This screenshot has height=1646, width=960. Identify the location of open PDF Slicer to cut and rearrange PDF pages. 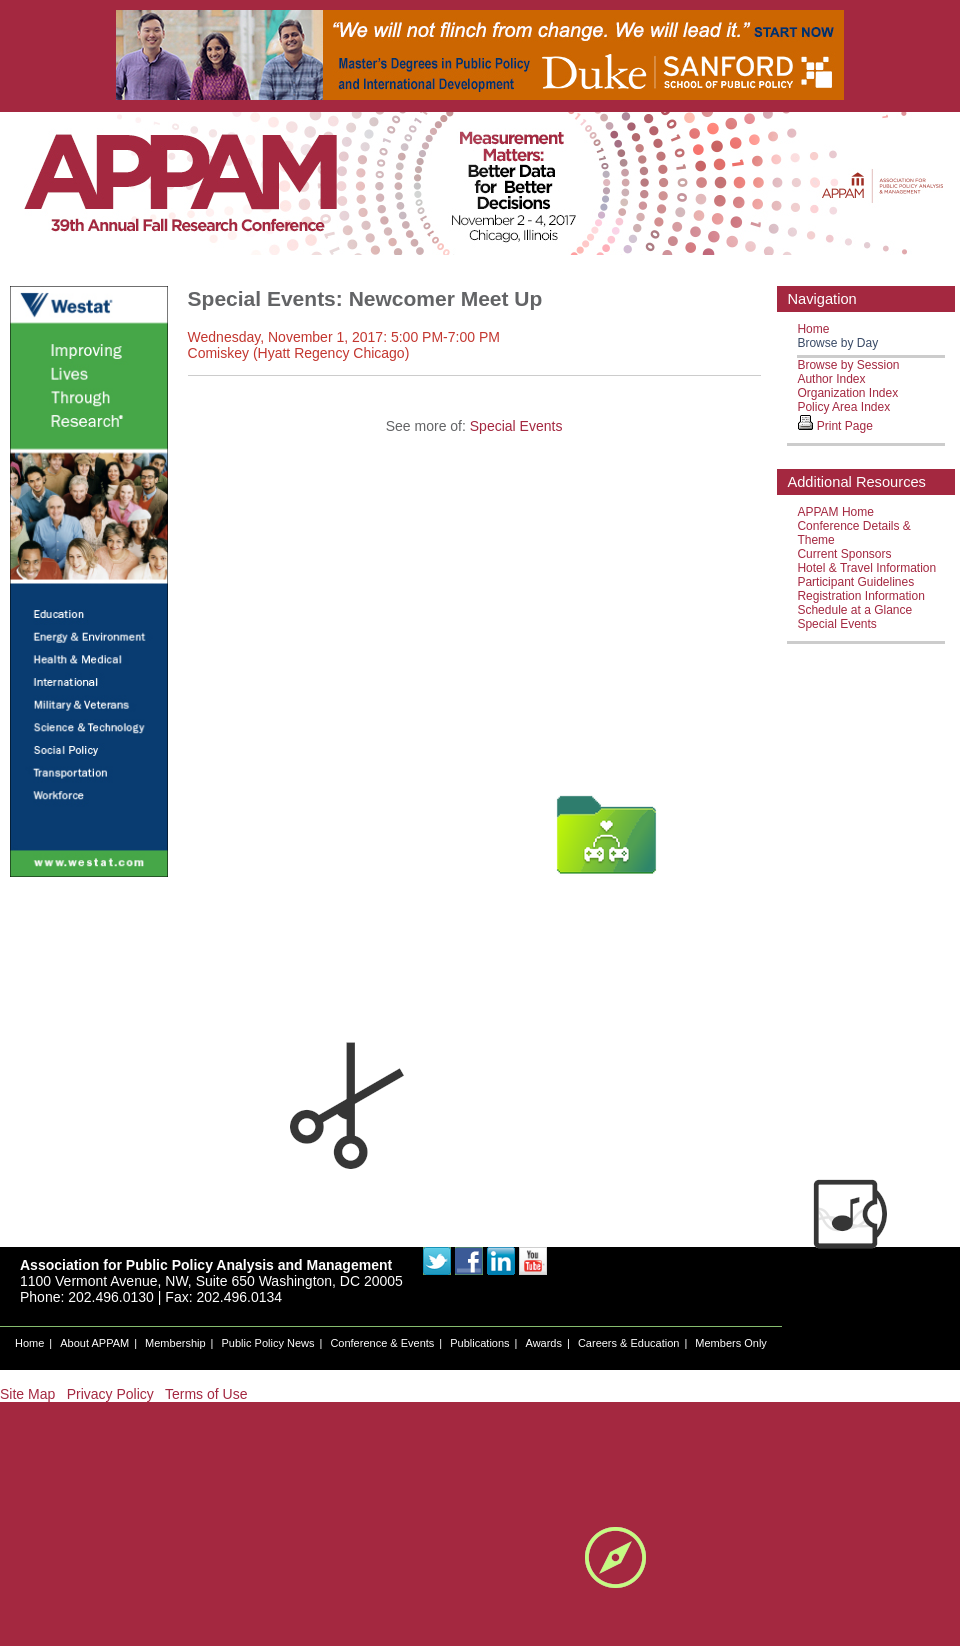
(346, 1101).